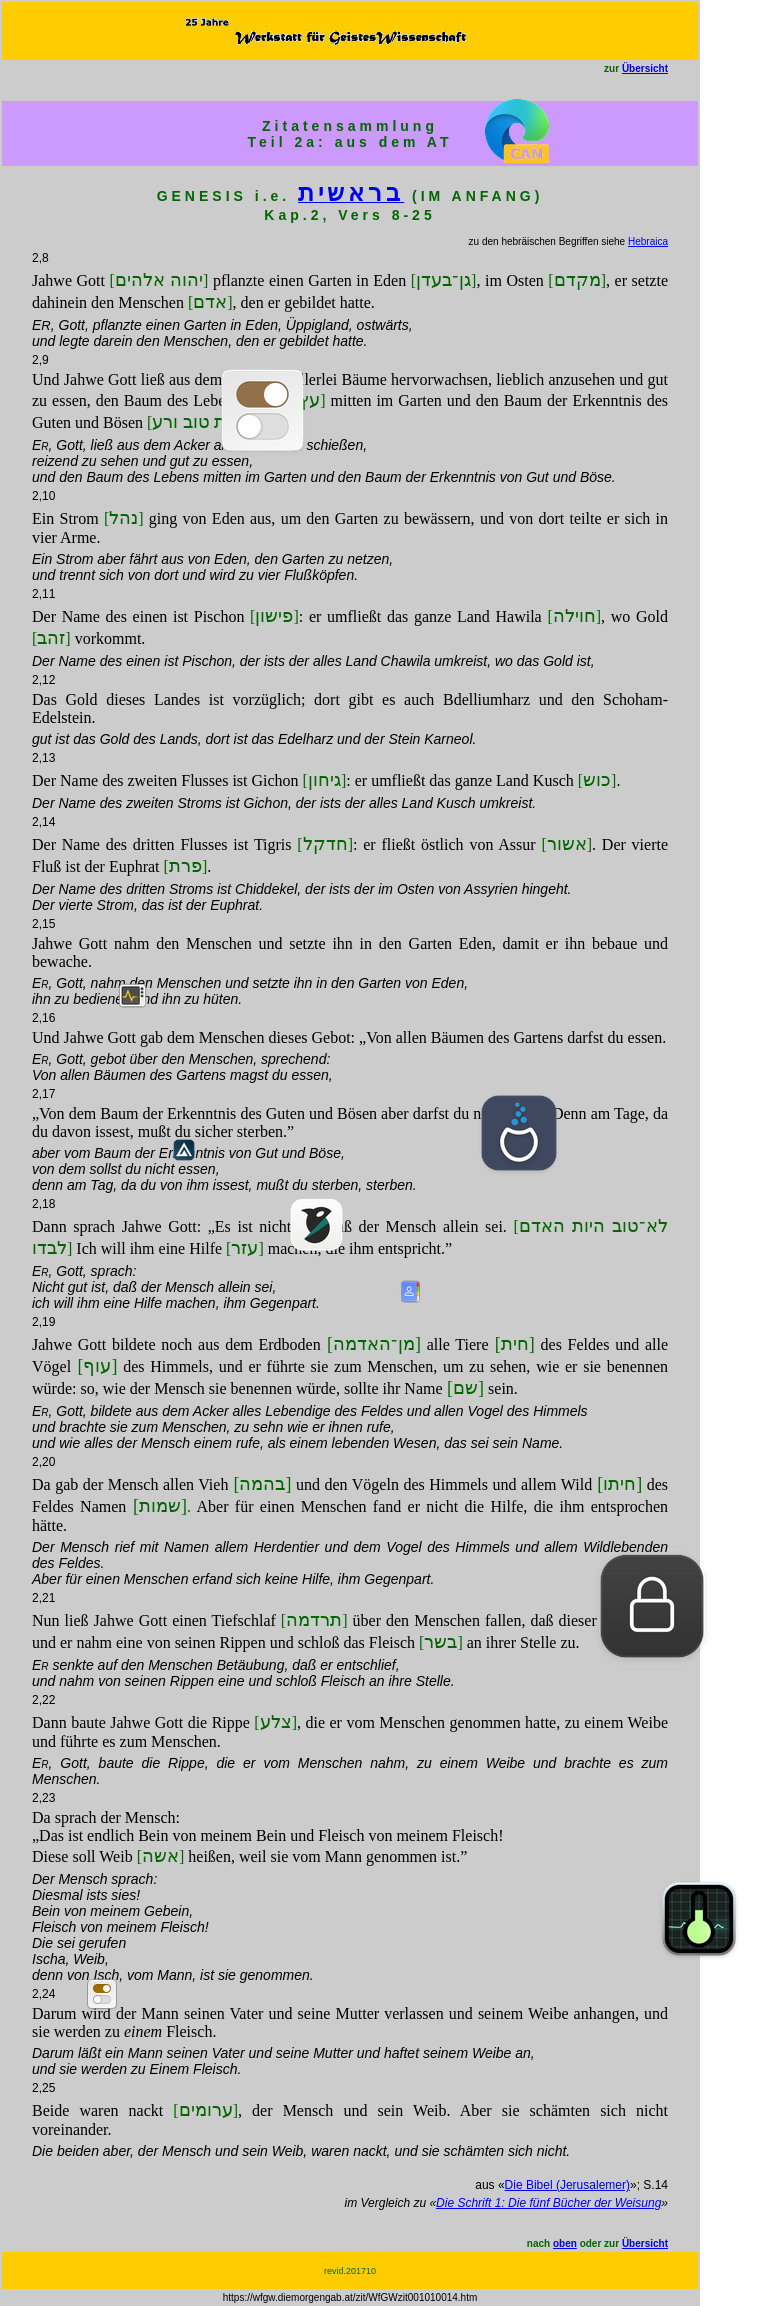  What do you see at coordinates (699, 1919) in the screenshot?
I see `open thermal monitor app` at bounding box center [699, 1919].